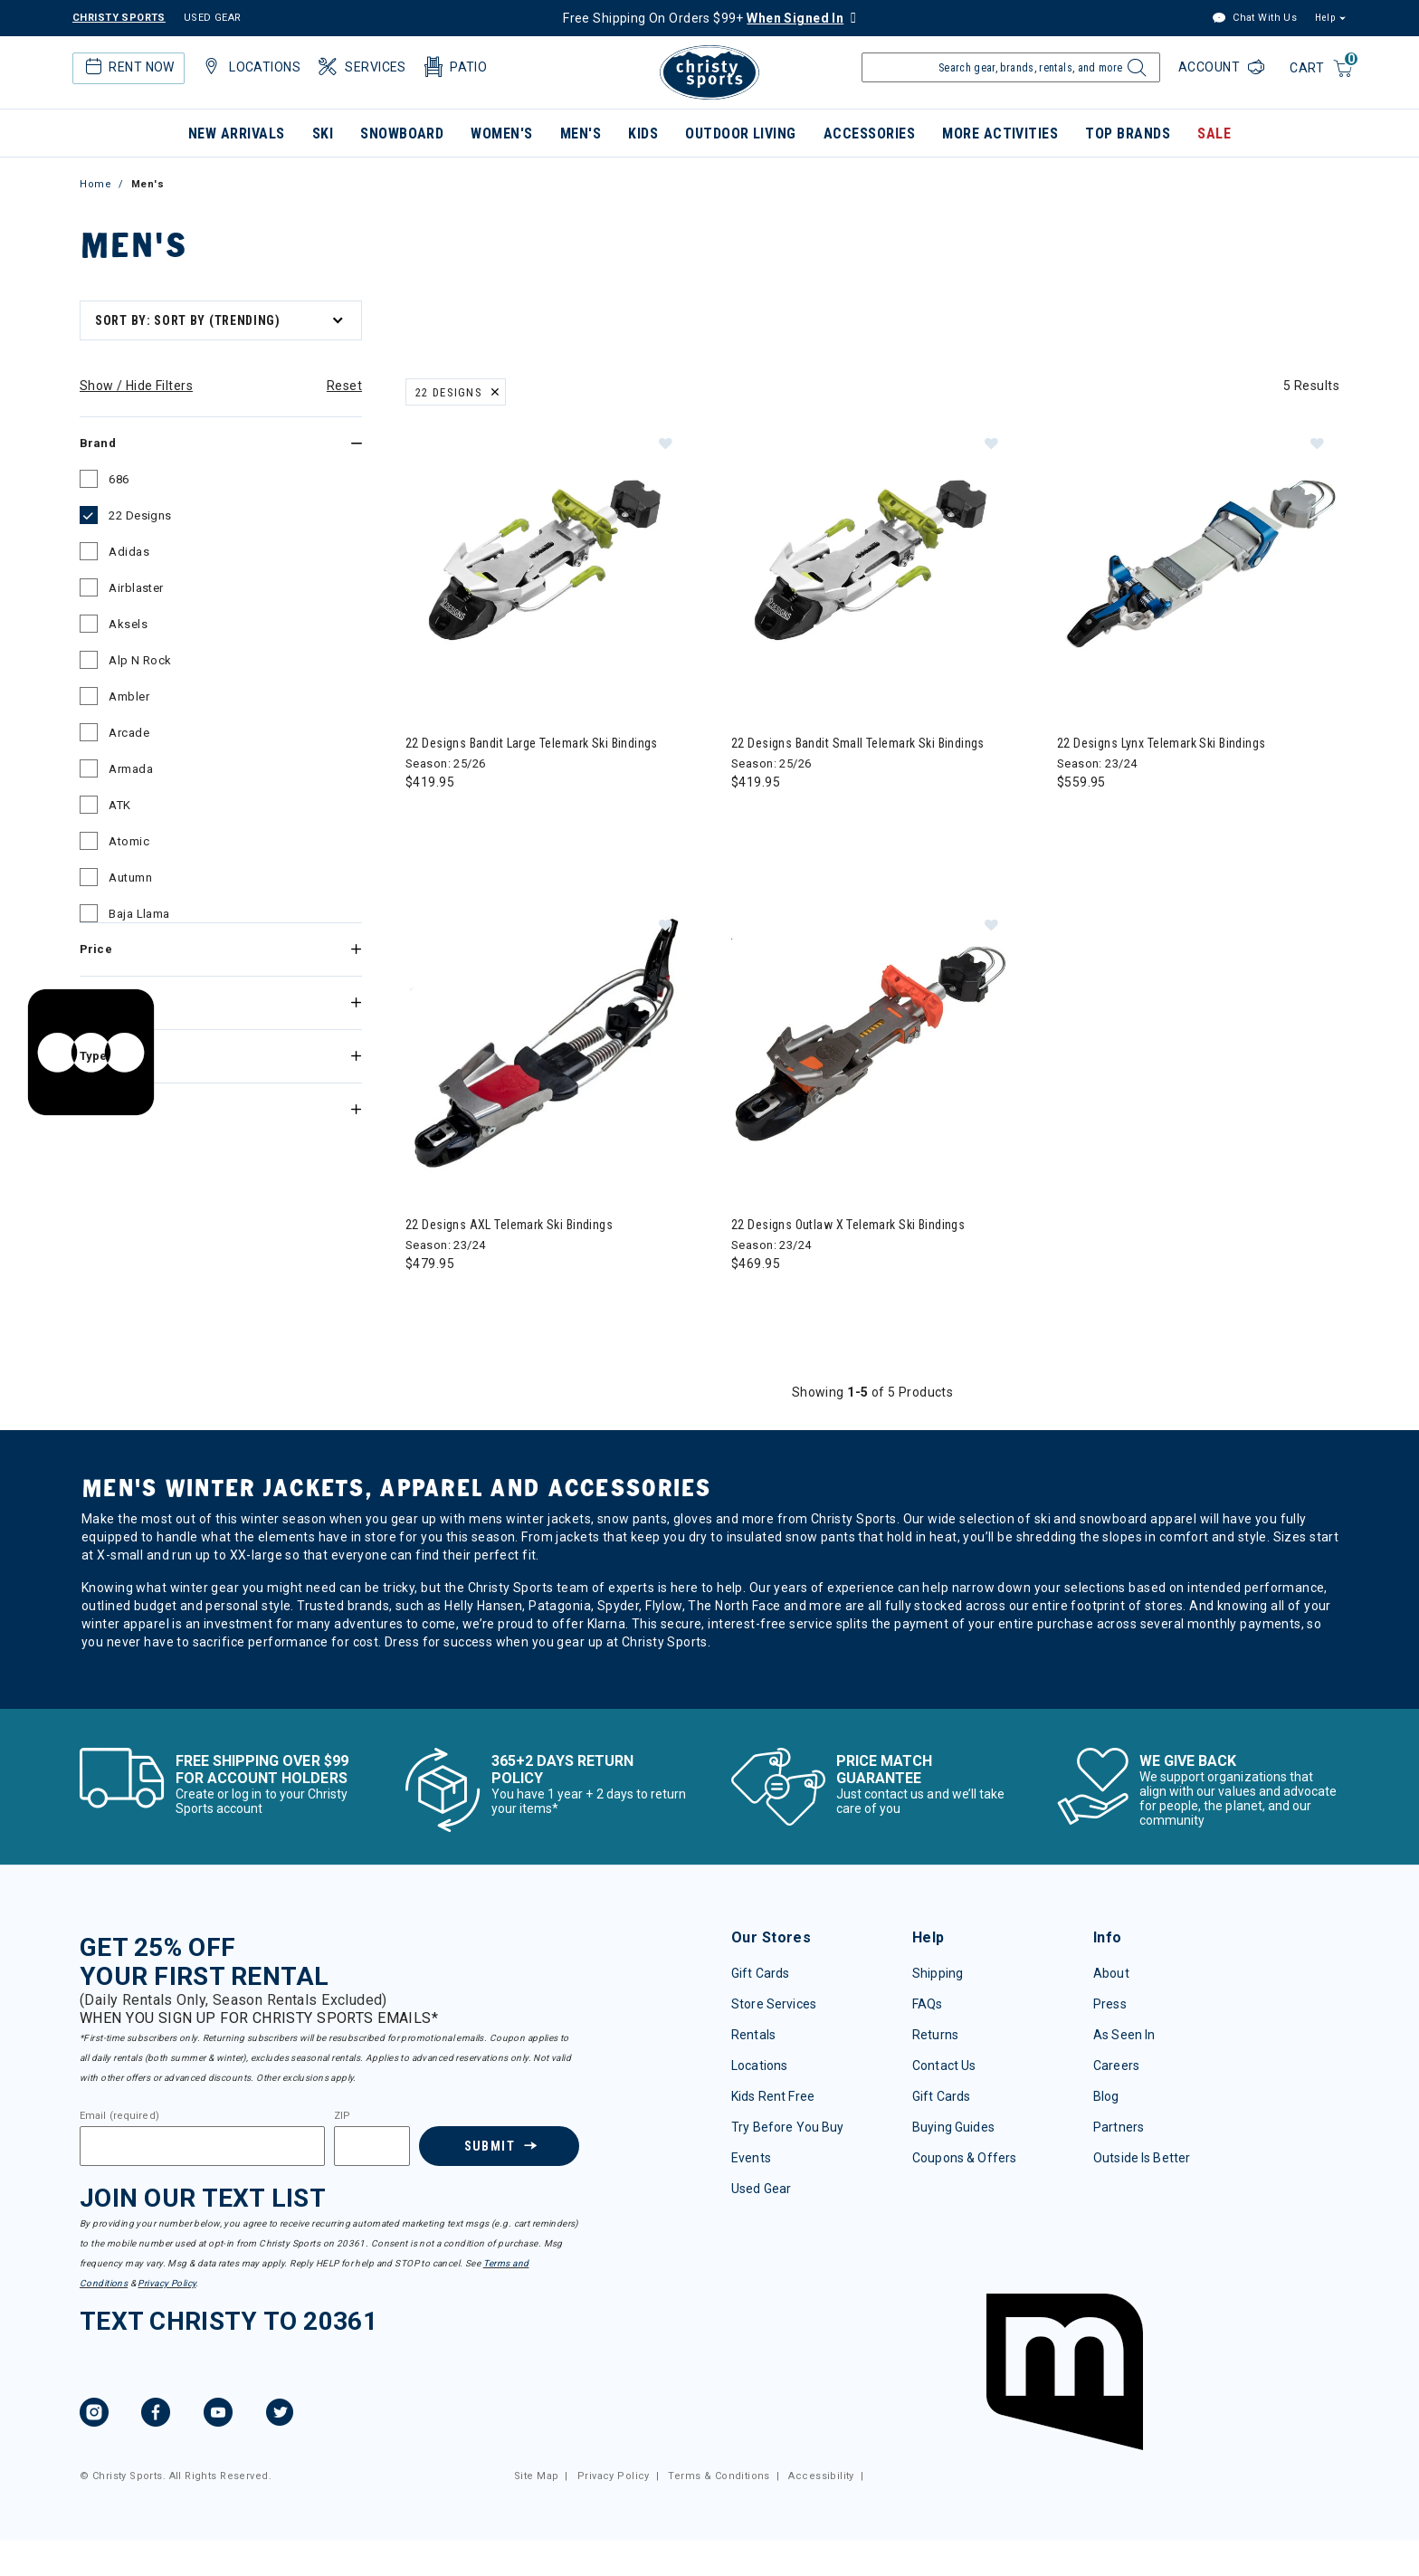 This screenshot has height=2576, width=1419. What do you see at coordinates (90, 1052) in the screenshot?
I see `open the Letterboxd app` at bounding box center [90, 1052].